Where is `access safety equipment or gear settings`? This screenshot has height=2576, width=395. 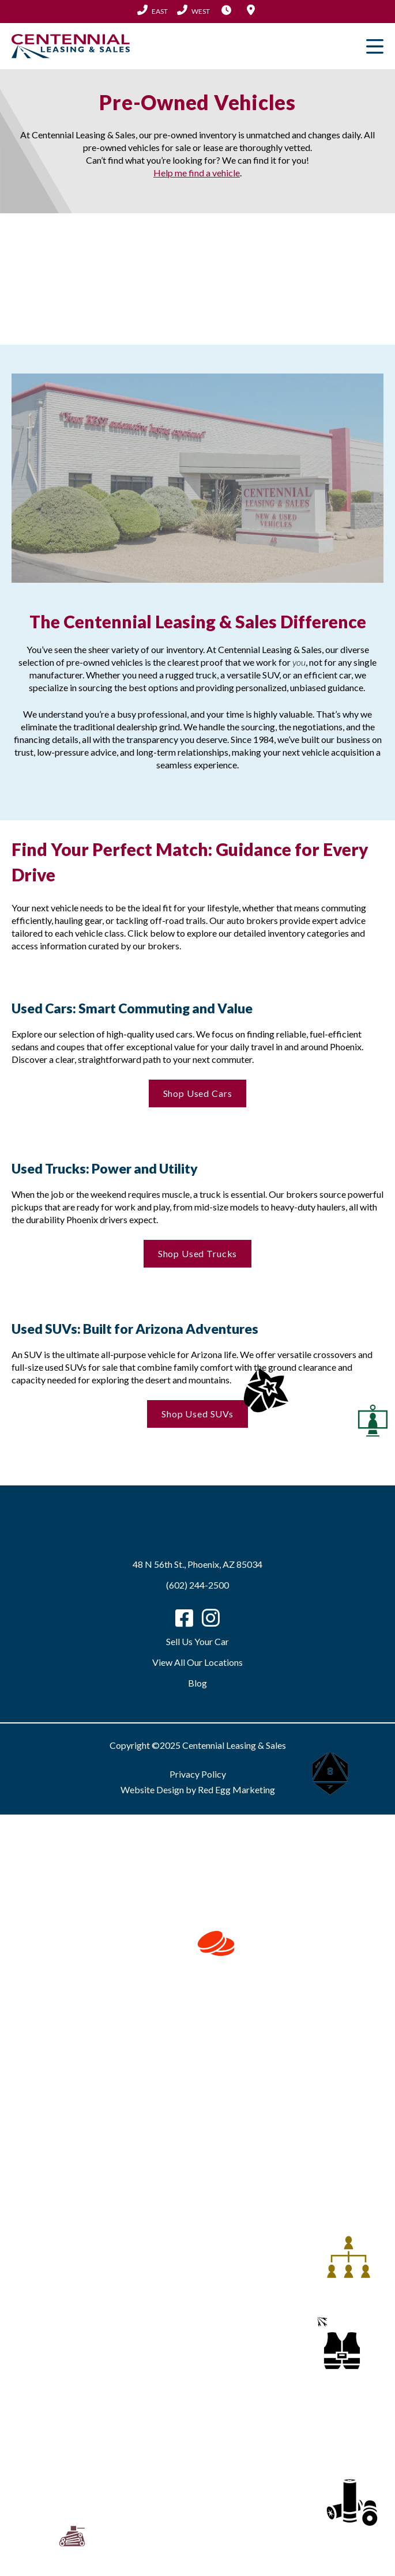
access safety equipment or gear settings is located at coordinates (342, 2351).